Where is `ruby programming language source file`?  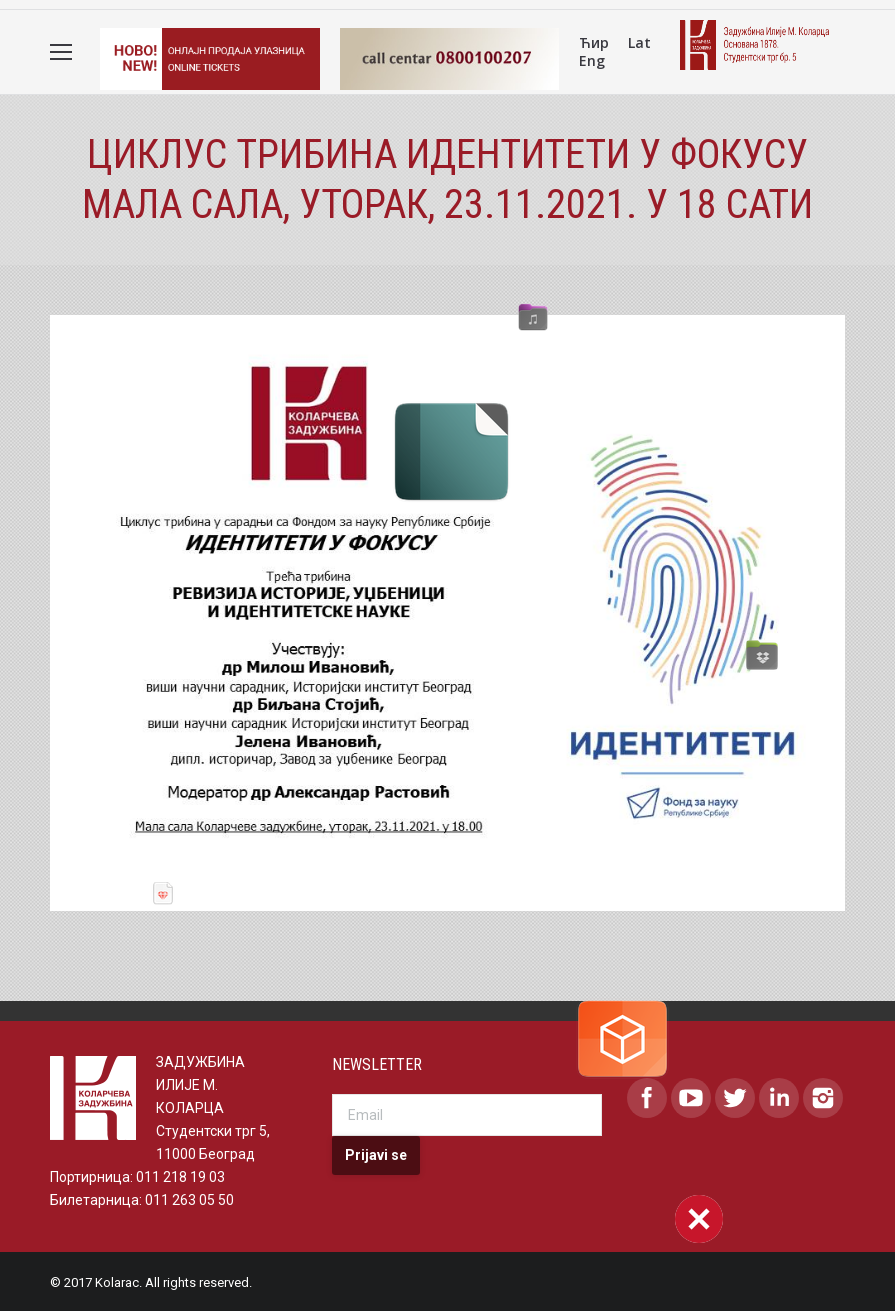
ruby programming language source file is located at coordinates (163, 893).